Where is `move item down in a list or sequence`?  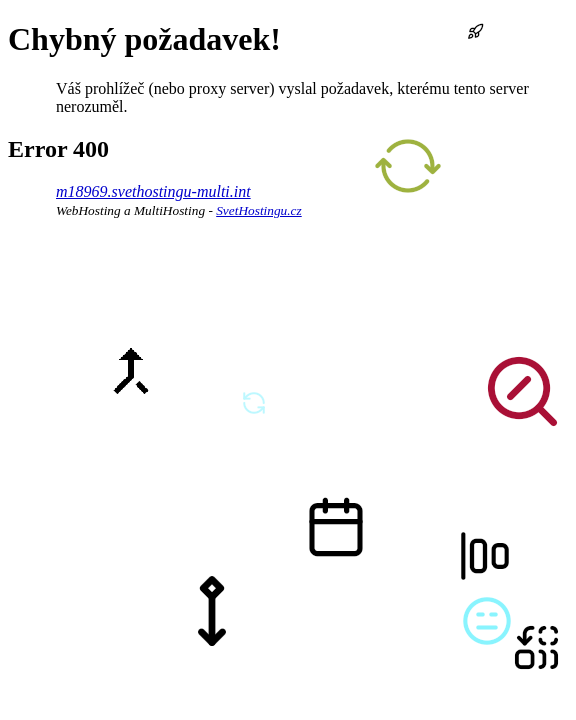 move item down in a list or sequence is located at coordinates (212, 611).